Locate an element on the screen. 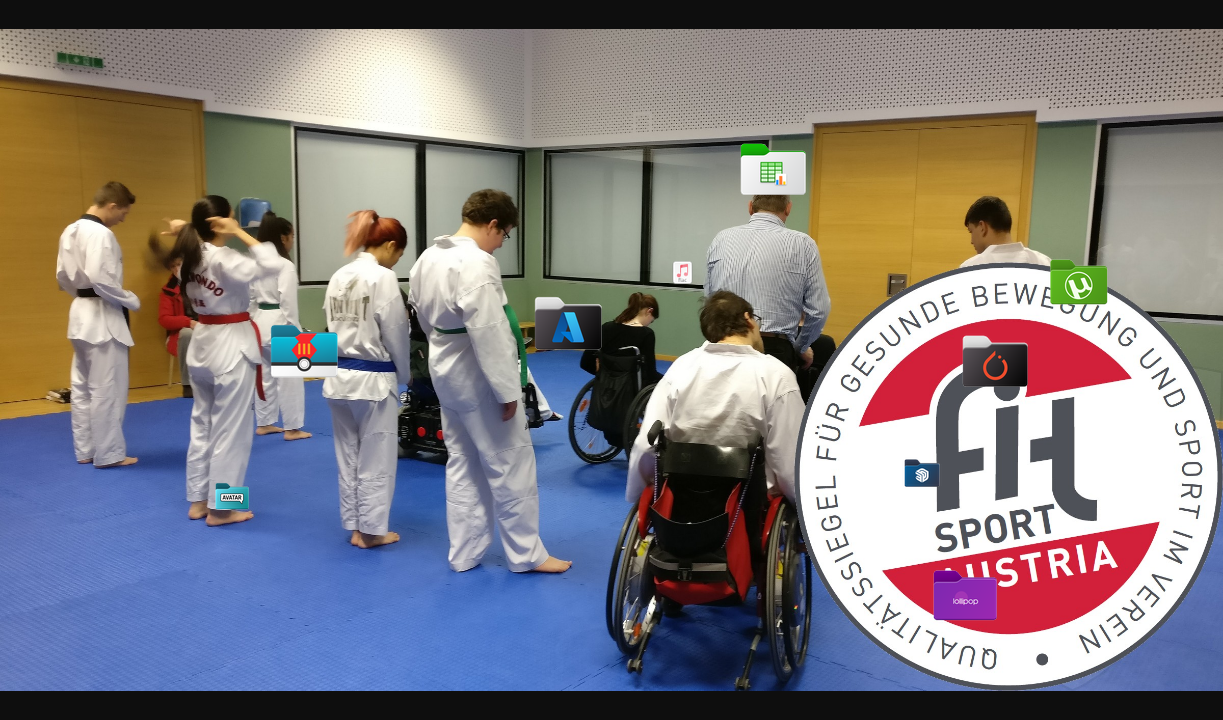 This screenshot has height=720, width=1223. open folder containing pokémon lure ball assets is located at coordinates (304, 353).